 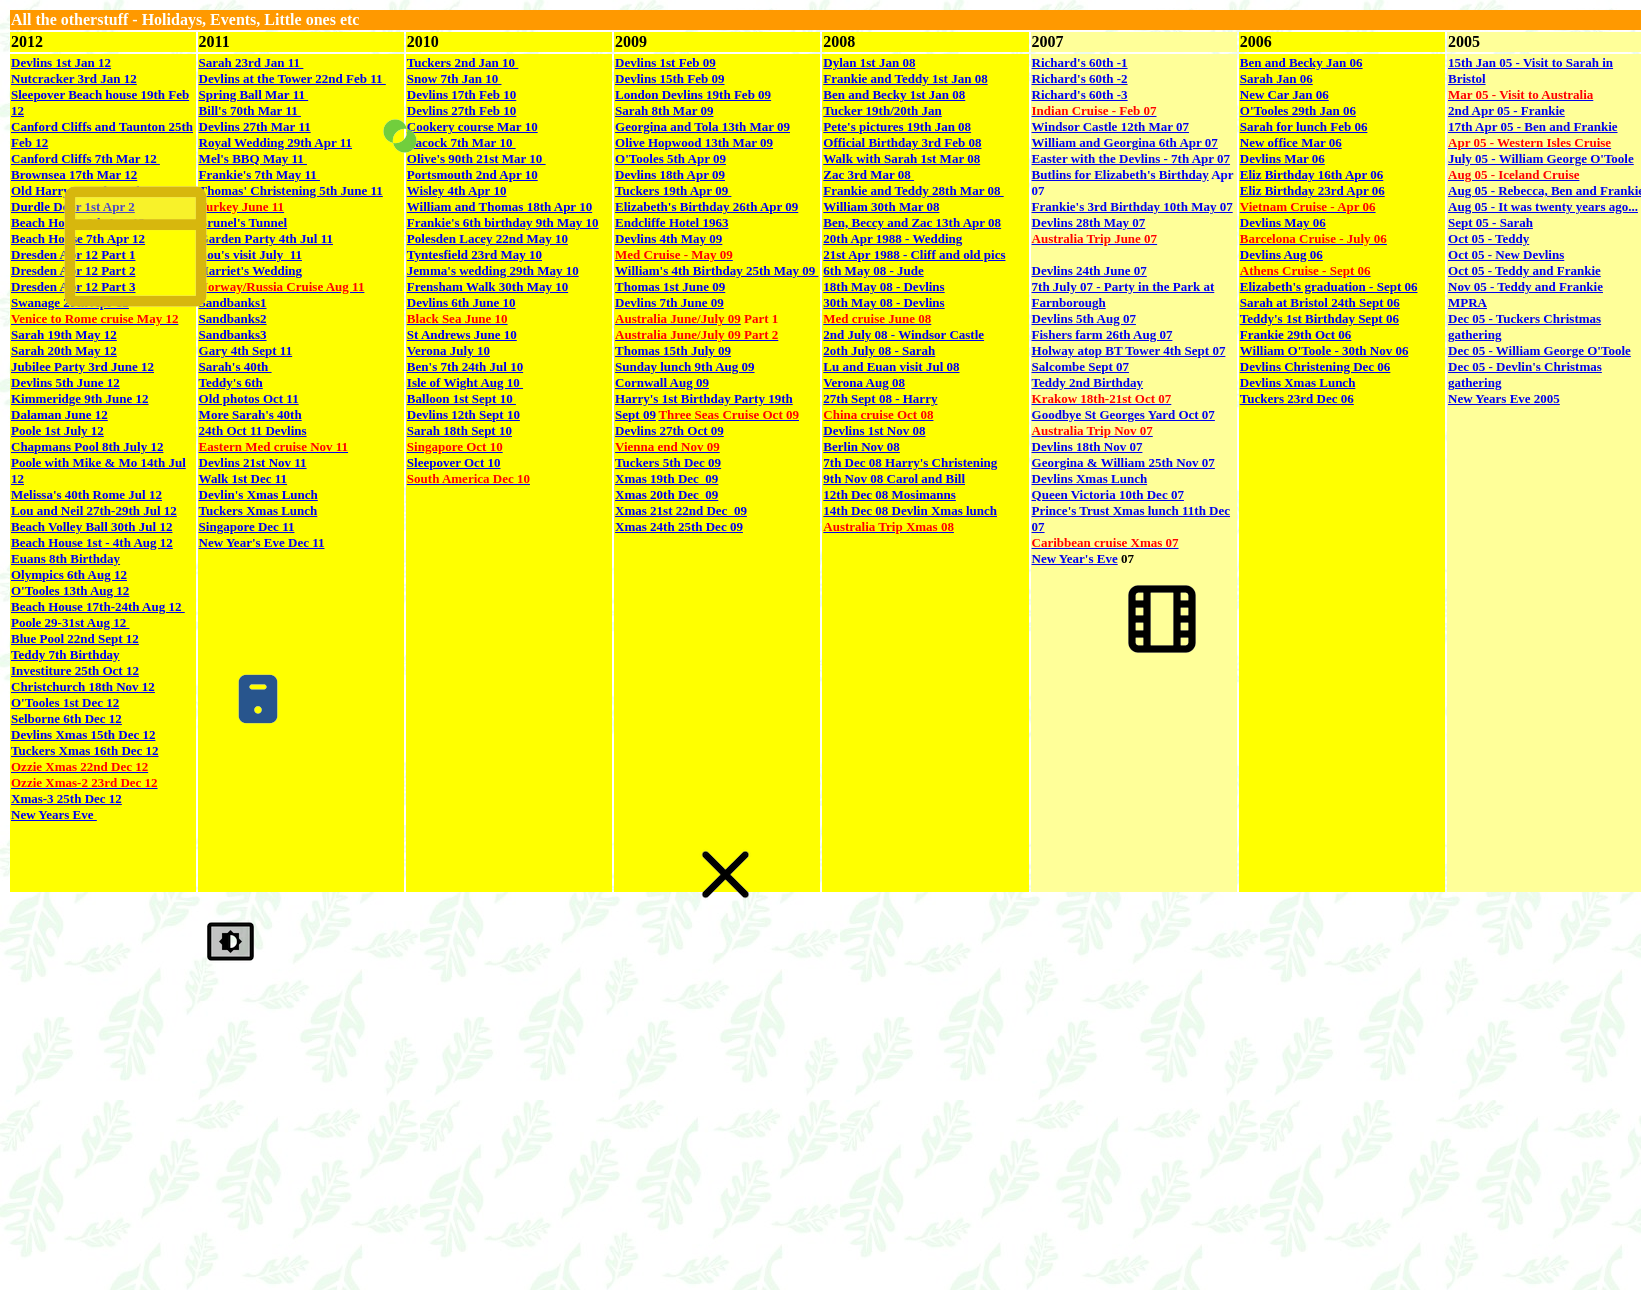 I want to click on exclude overlapping selection areas, so click(x=400, y=136).